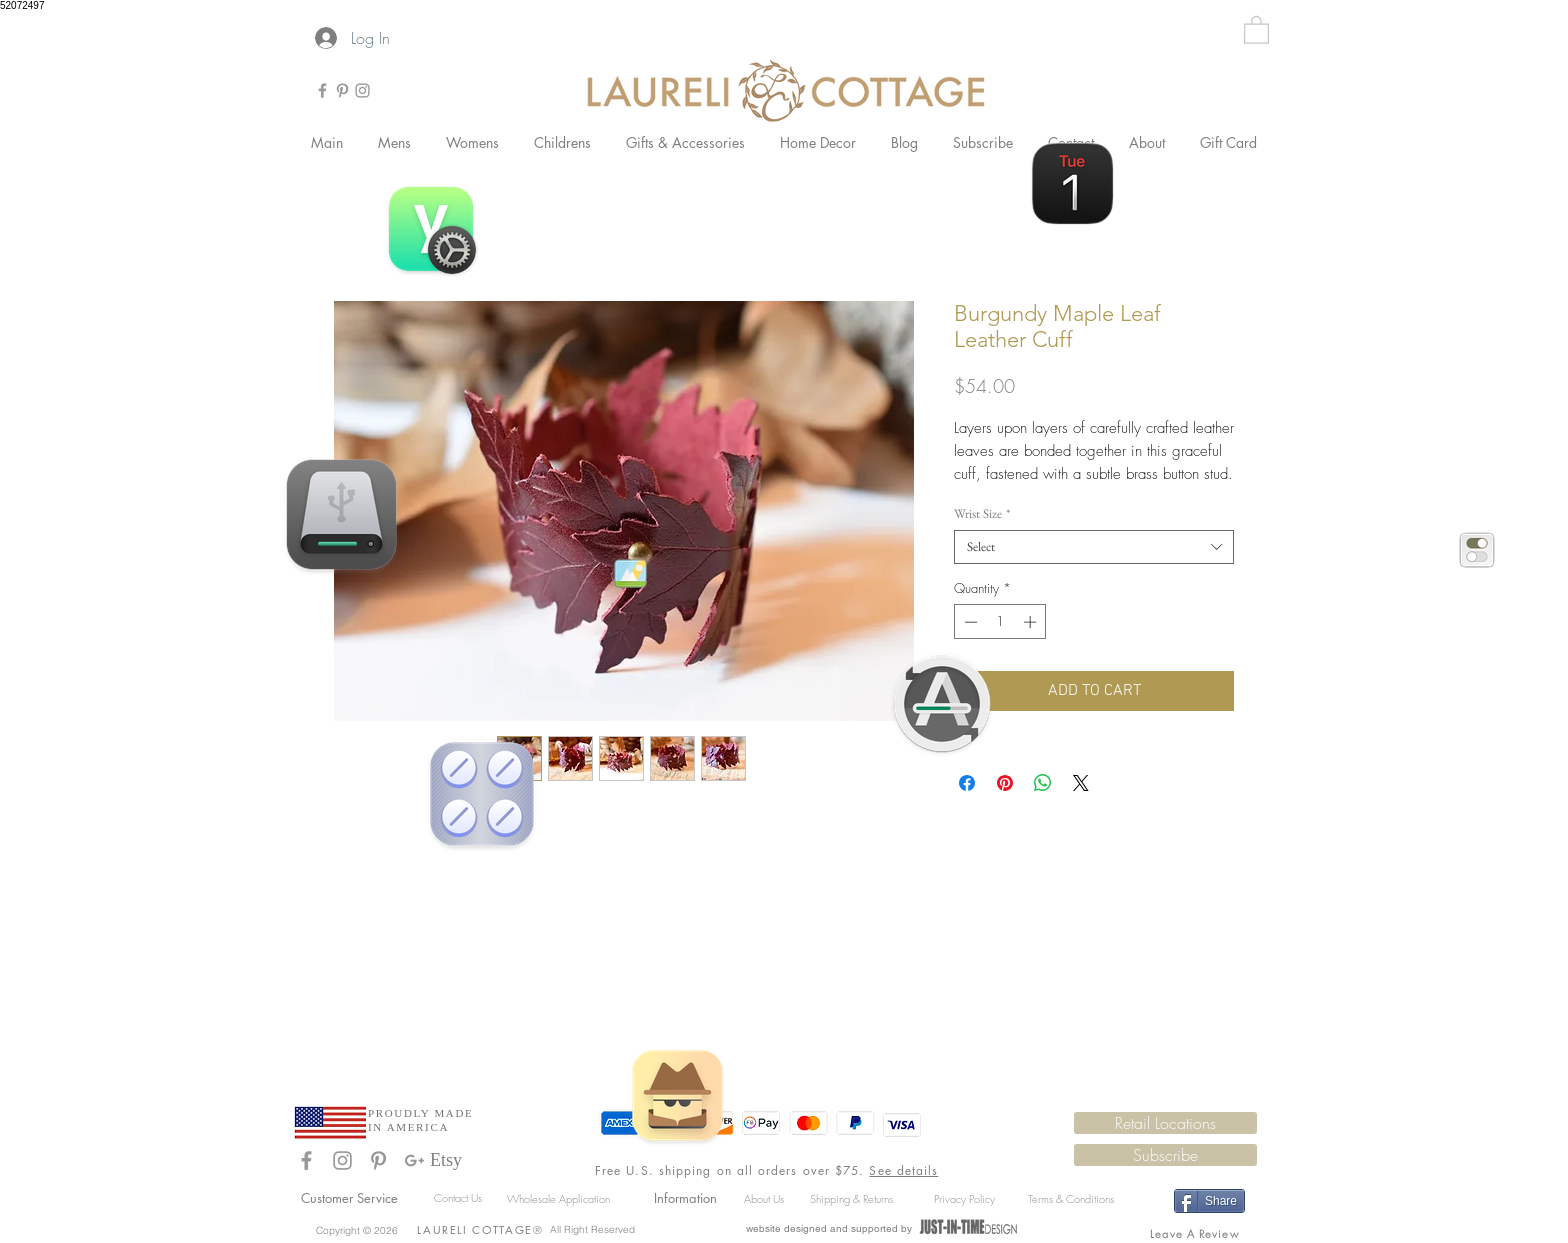 The width and height of the screenshot is (1568, 1243). What do you see at coordinates (482, 794) in the screenshot?
I see `open Dosage medication tracking app` at bounding box center [482, 794].